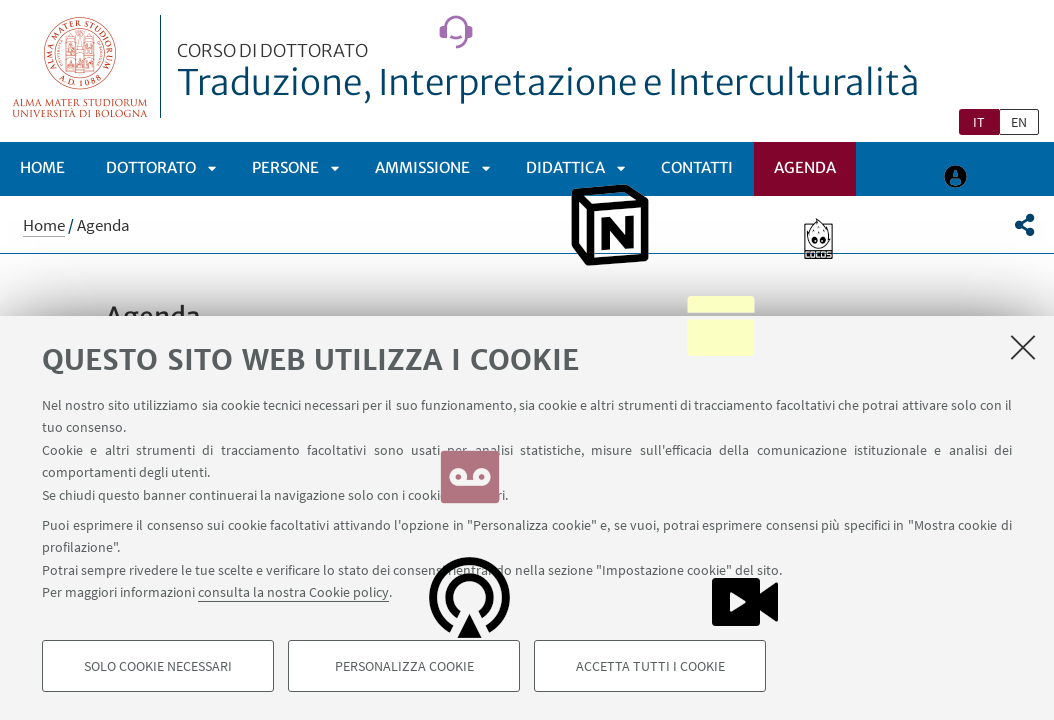  I want to click on contact customer support, so click(456, 32).